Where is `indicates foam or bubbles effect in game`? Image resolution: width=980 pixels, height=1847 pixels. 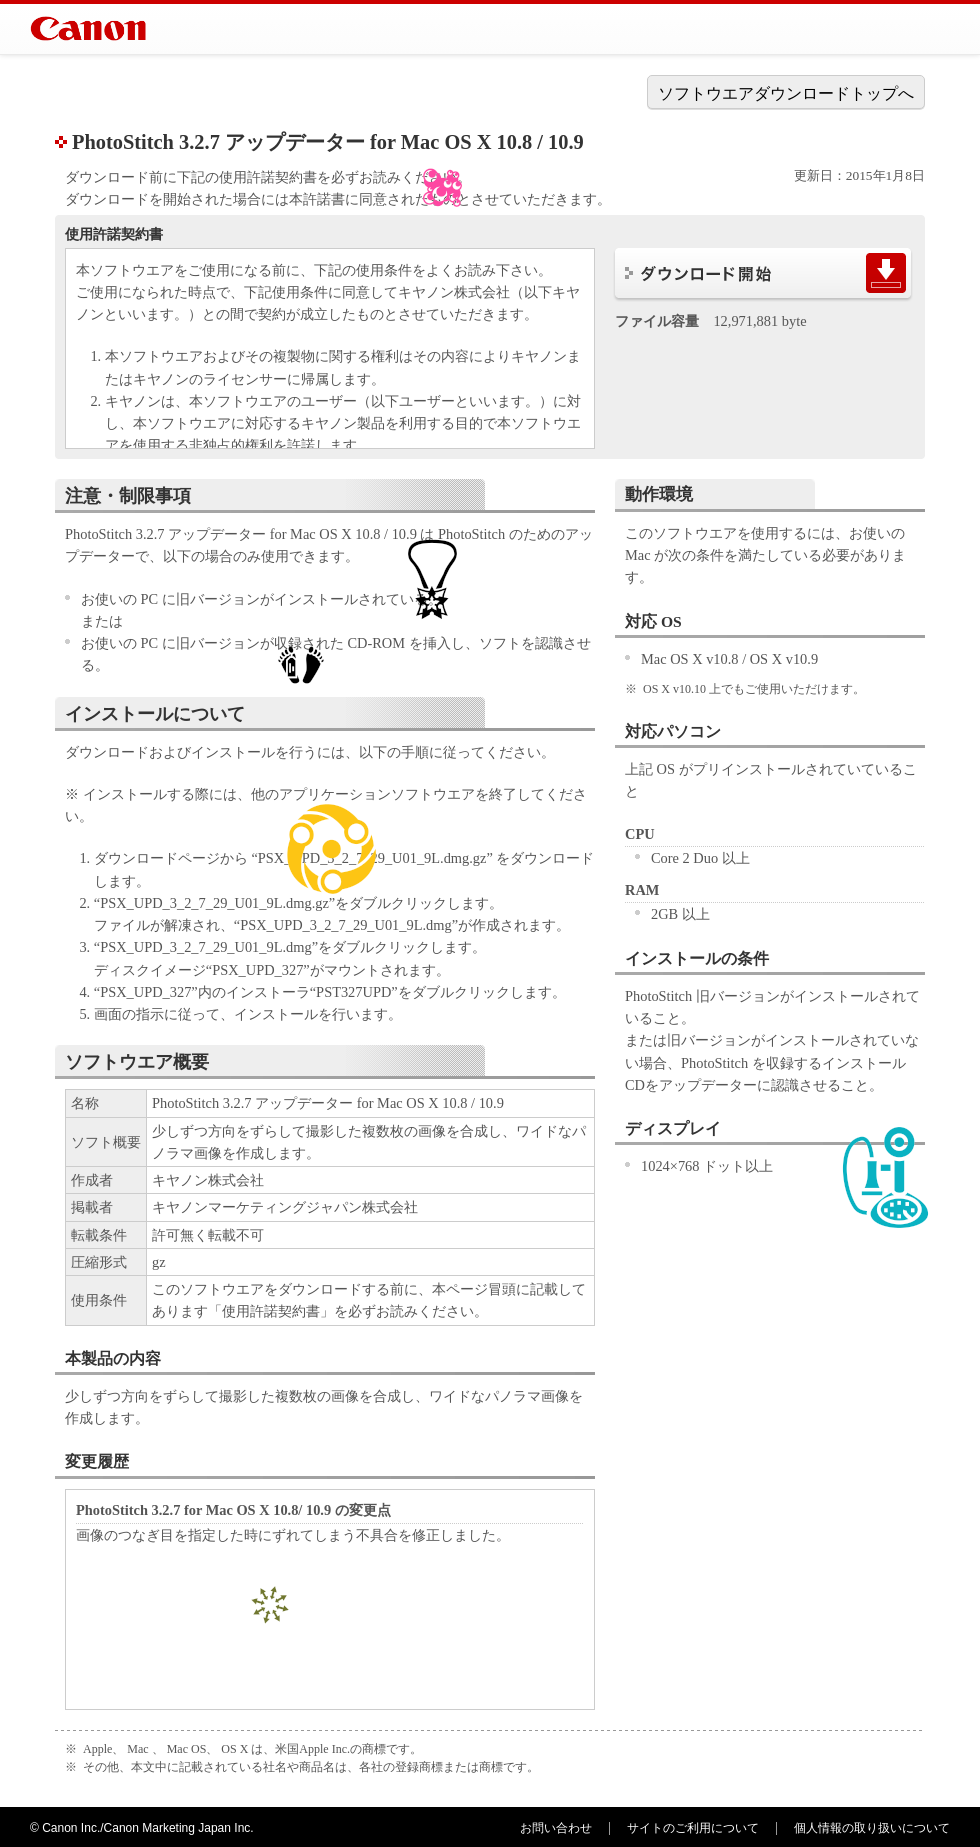 indicates foam or bubbles effect in game is located at coordinates (442, 188).